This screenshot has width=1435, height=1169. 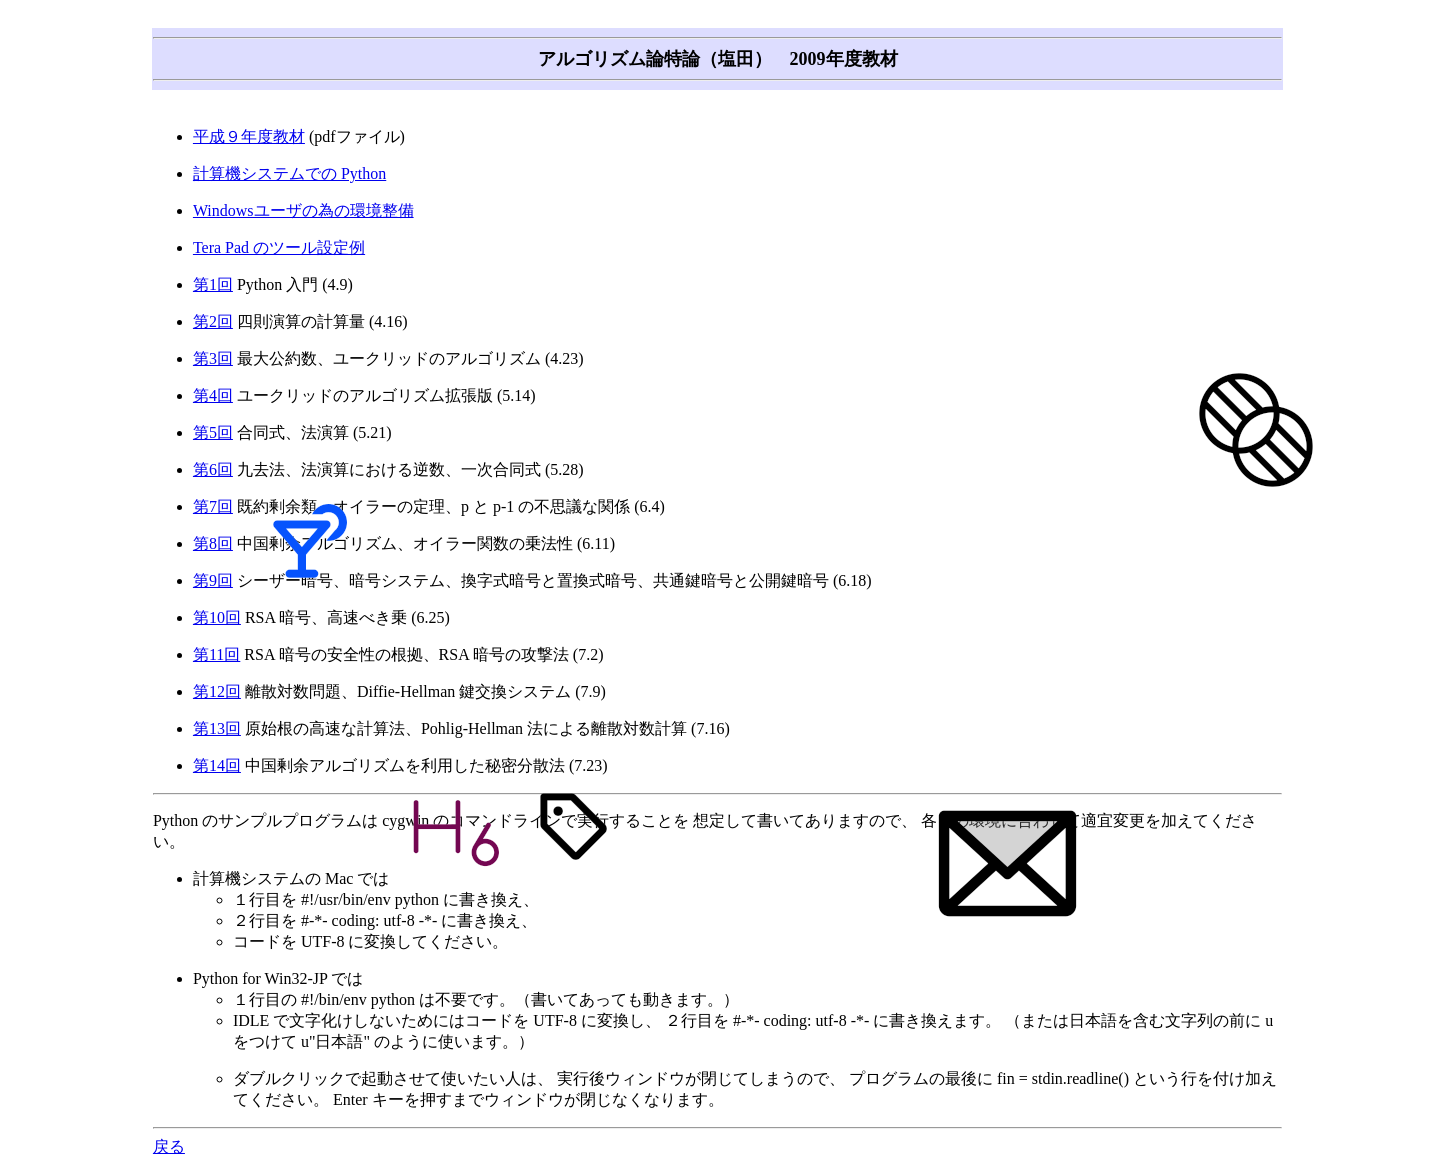 I want to click on access bar or cocktail menu, so click(x=306, y=545).